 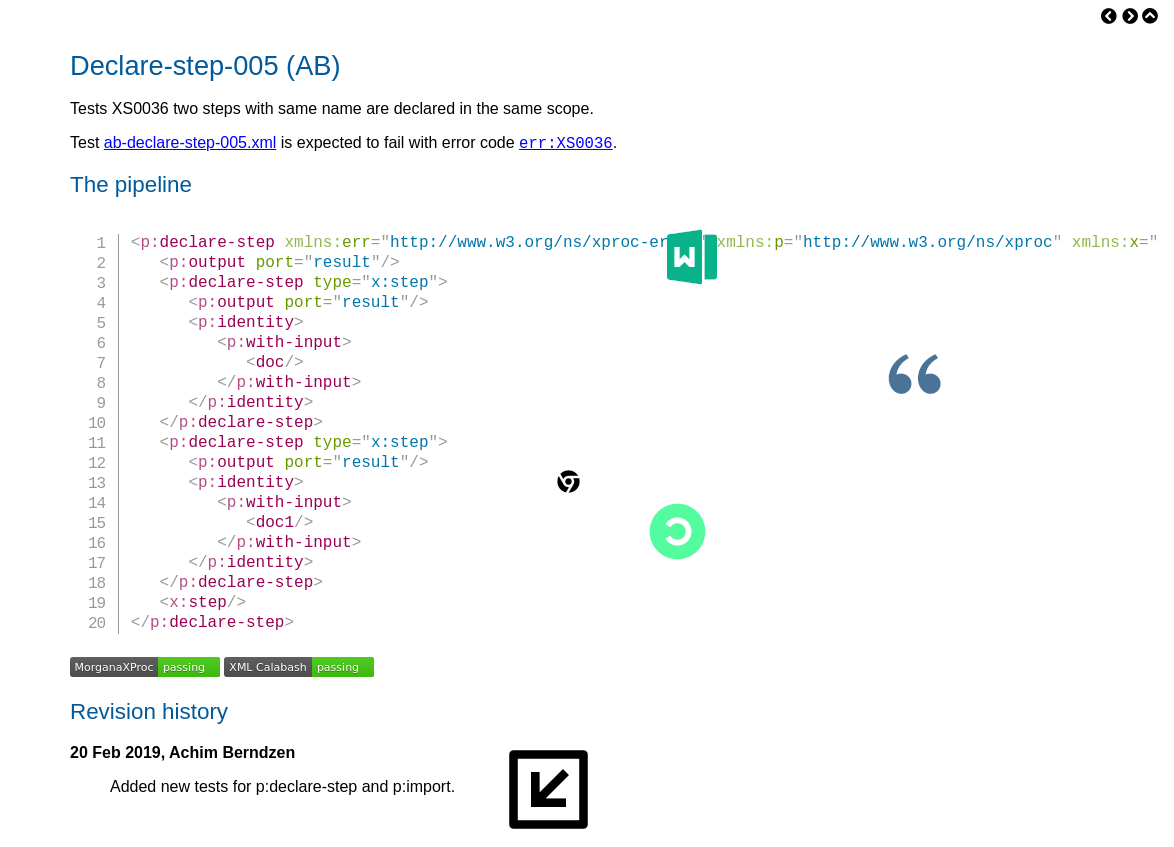 I want to click on open Google Chrome browser, so click(x=568, y=481).